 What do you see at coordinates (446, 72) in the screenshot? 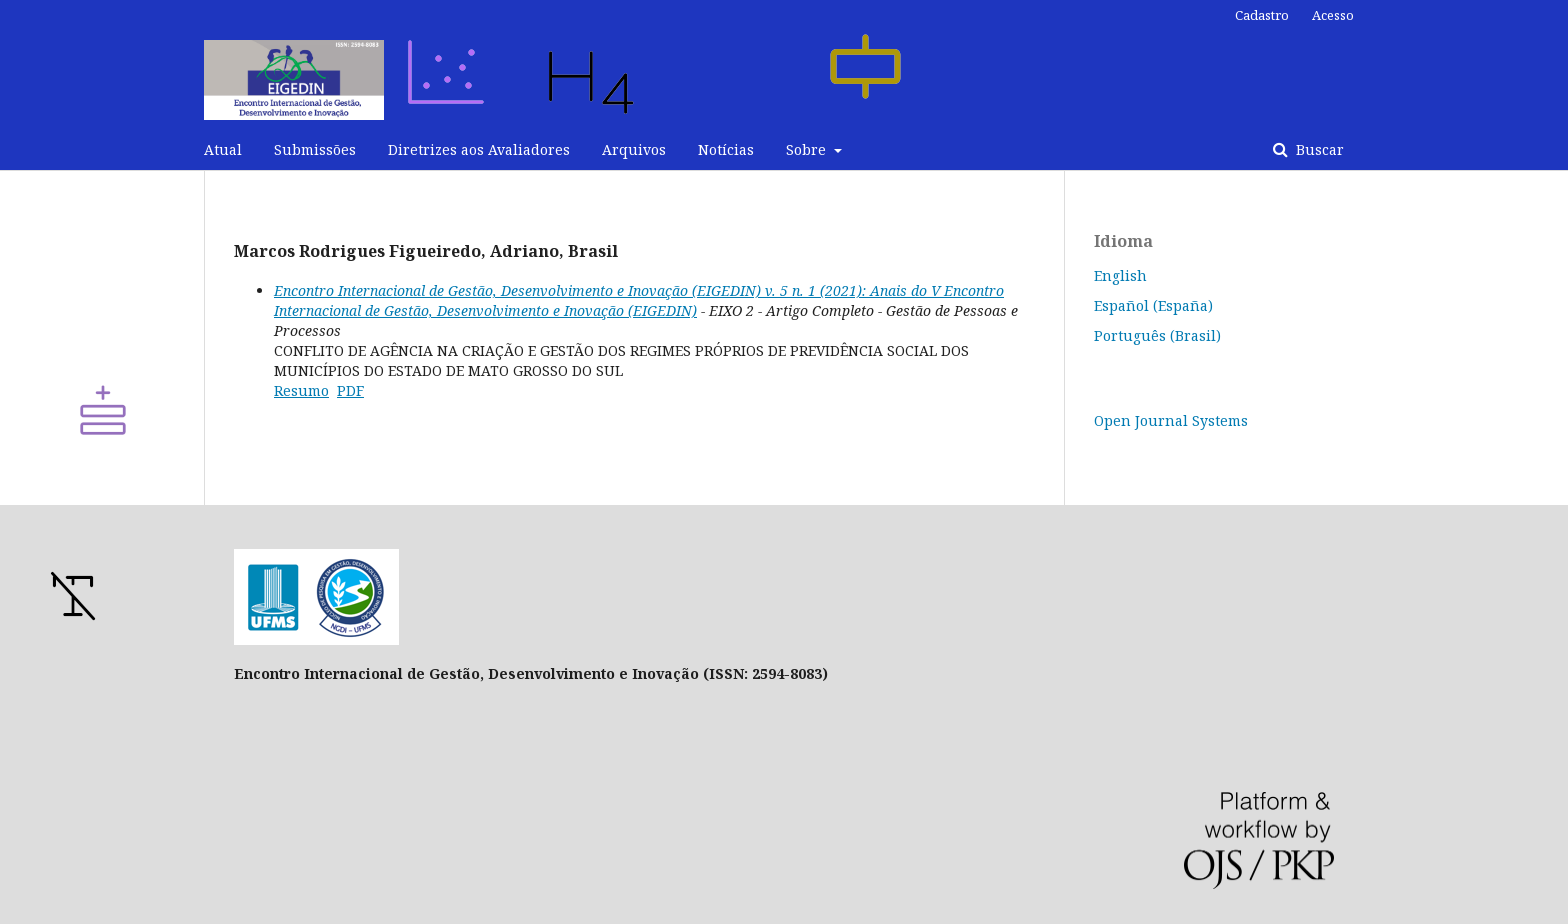
I see `view scatter plot data` at bounding box center [446, 72].